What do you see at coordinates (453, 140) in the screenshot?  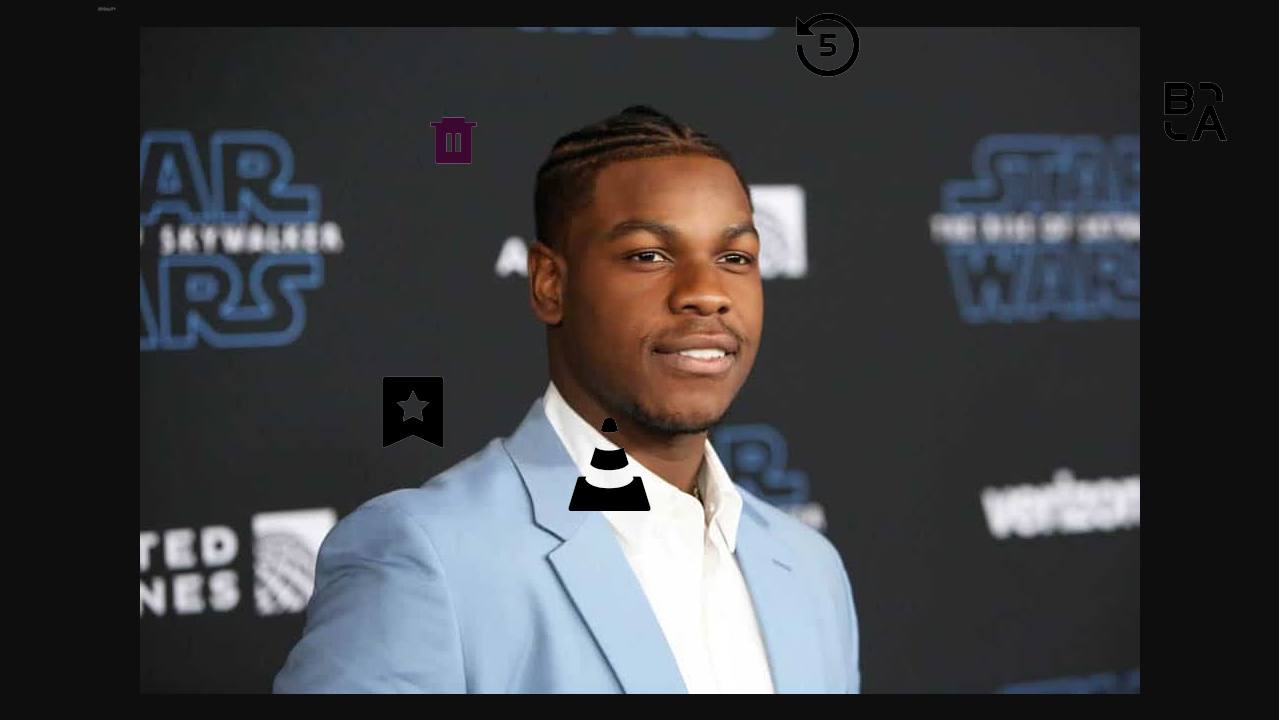 I see `delete selected item` at bounding box center [453, 140].